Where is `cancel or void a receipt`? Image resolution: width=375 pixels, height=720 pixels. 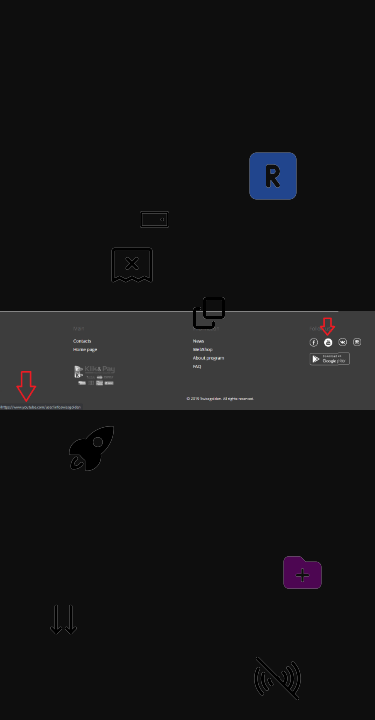
cancel or void a receipt is located at coordinates (132, 265).